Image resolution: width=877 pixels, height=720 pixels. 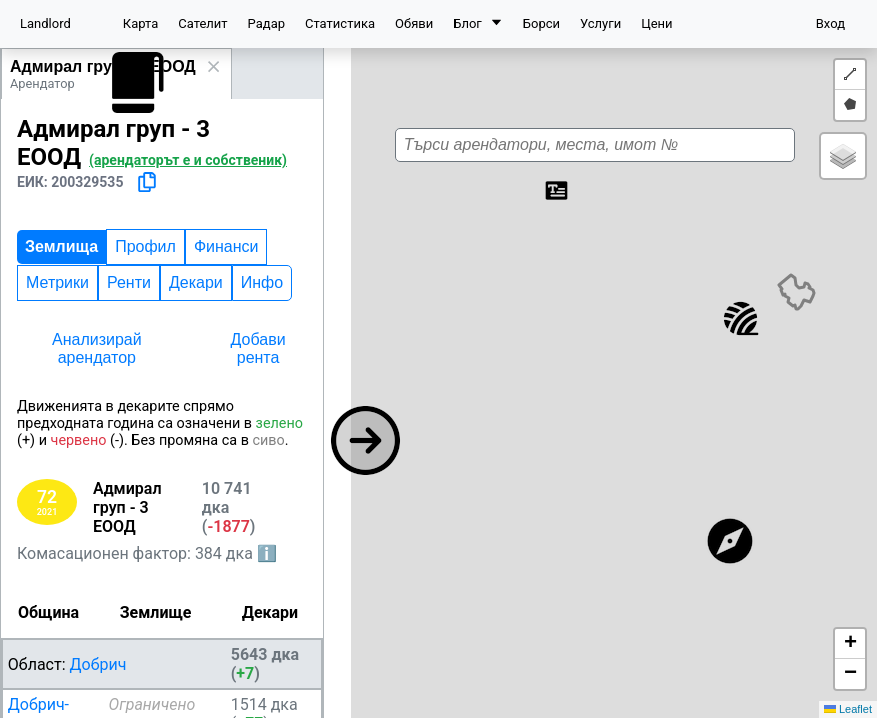 What do you see at coordinates (740, 318) in the screenshot?
I see `access yarn or knitting-related content` at bounding box center [740, 318].